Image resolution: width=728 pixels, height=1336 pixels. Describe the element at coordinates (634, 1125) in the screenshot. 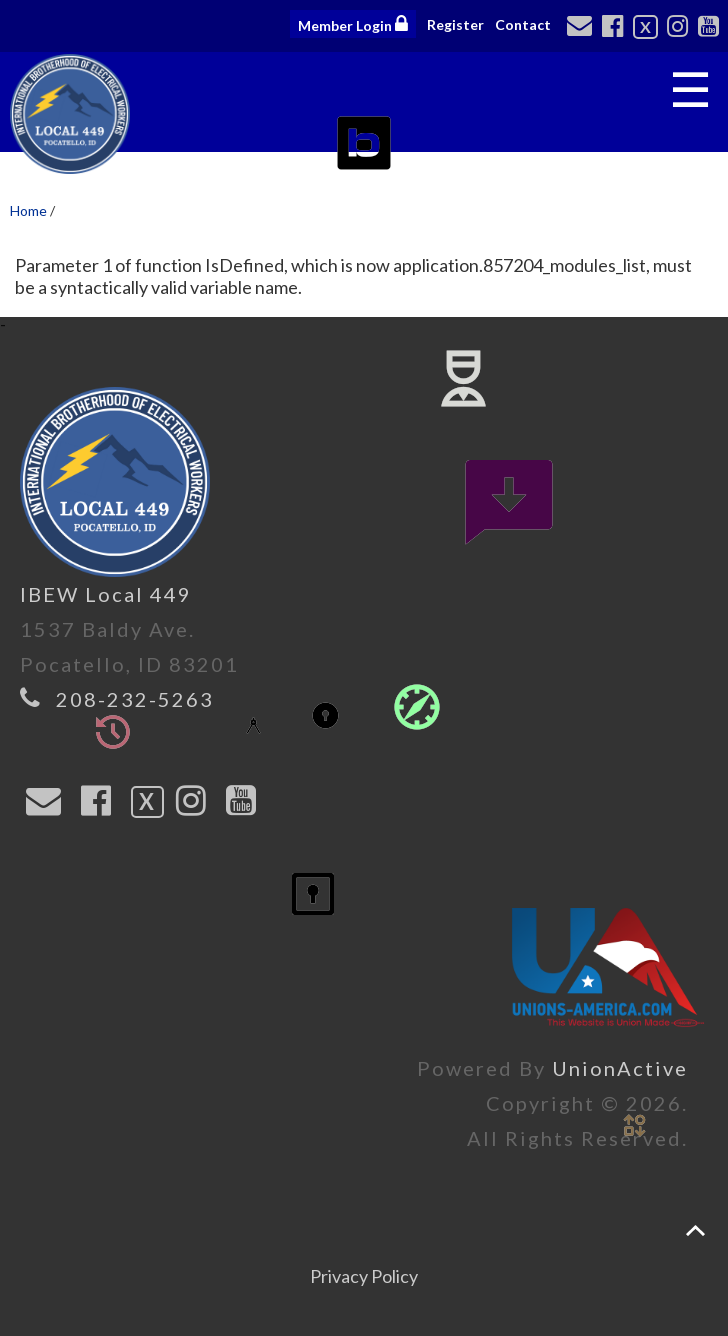

I see `swap or exchange items` at that location.